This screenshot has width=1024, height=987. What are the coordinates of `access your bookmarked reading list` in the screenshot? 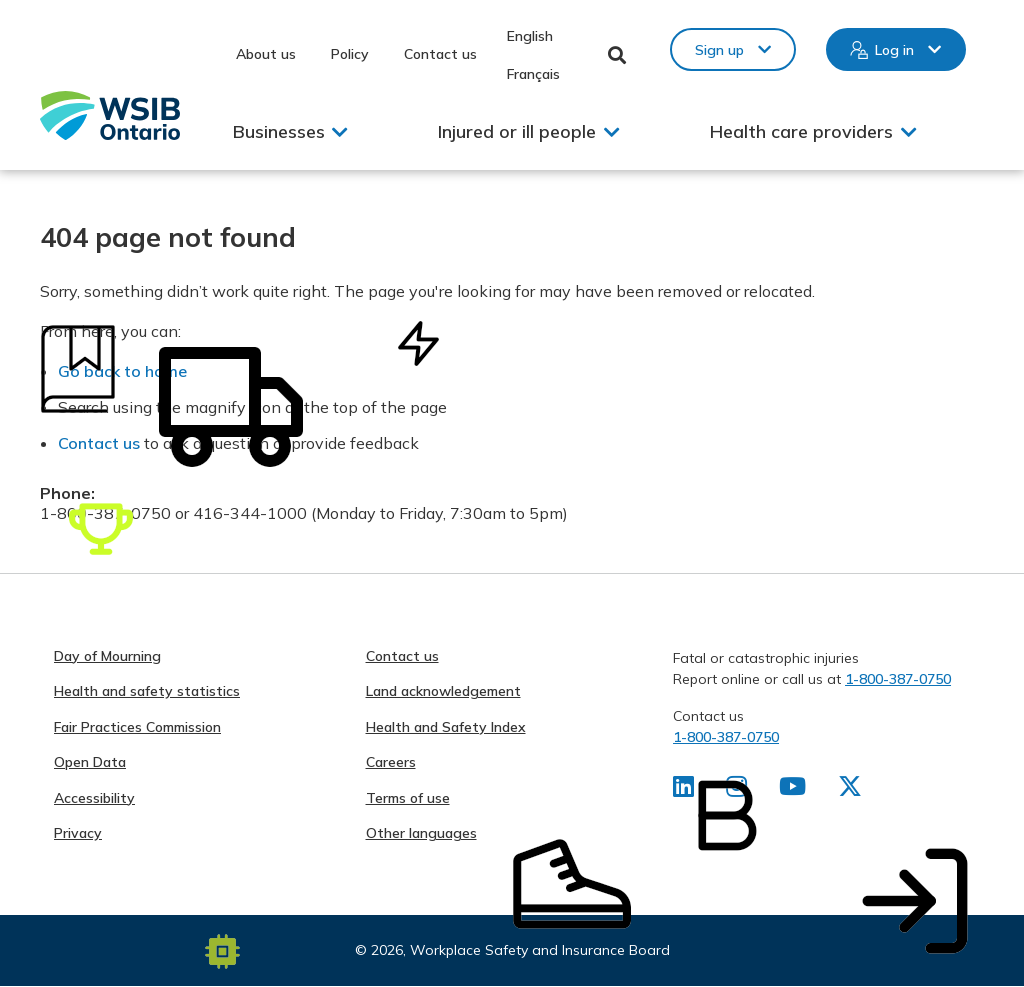 It's located at (78, 369).